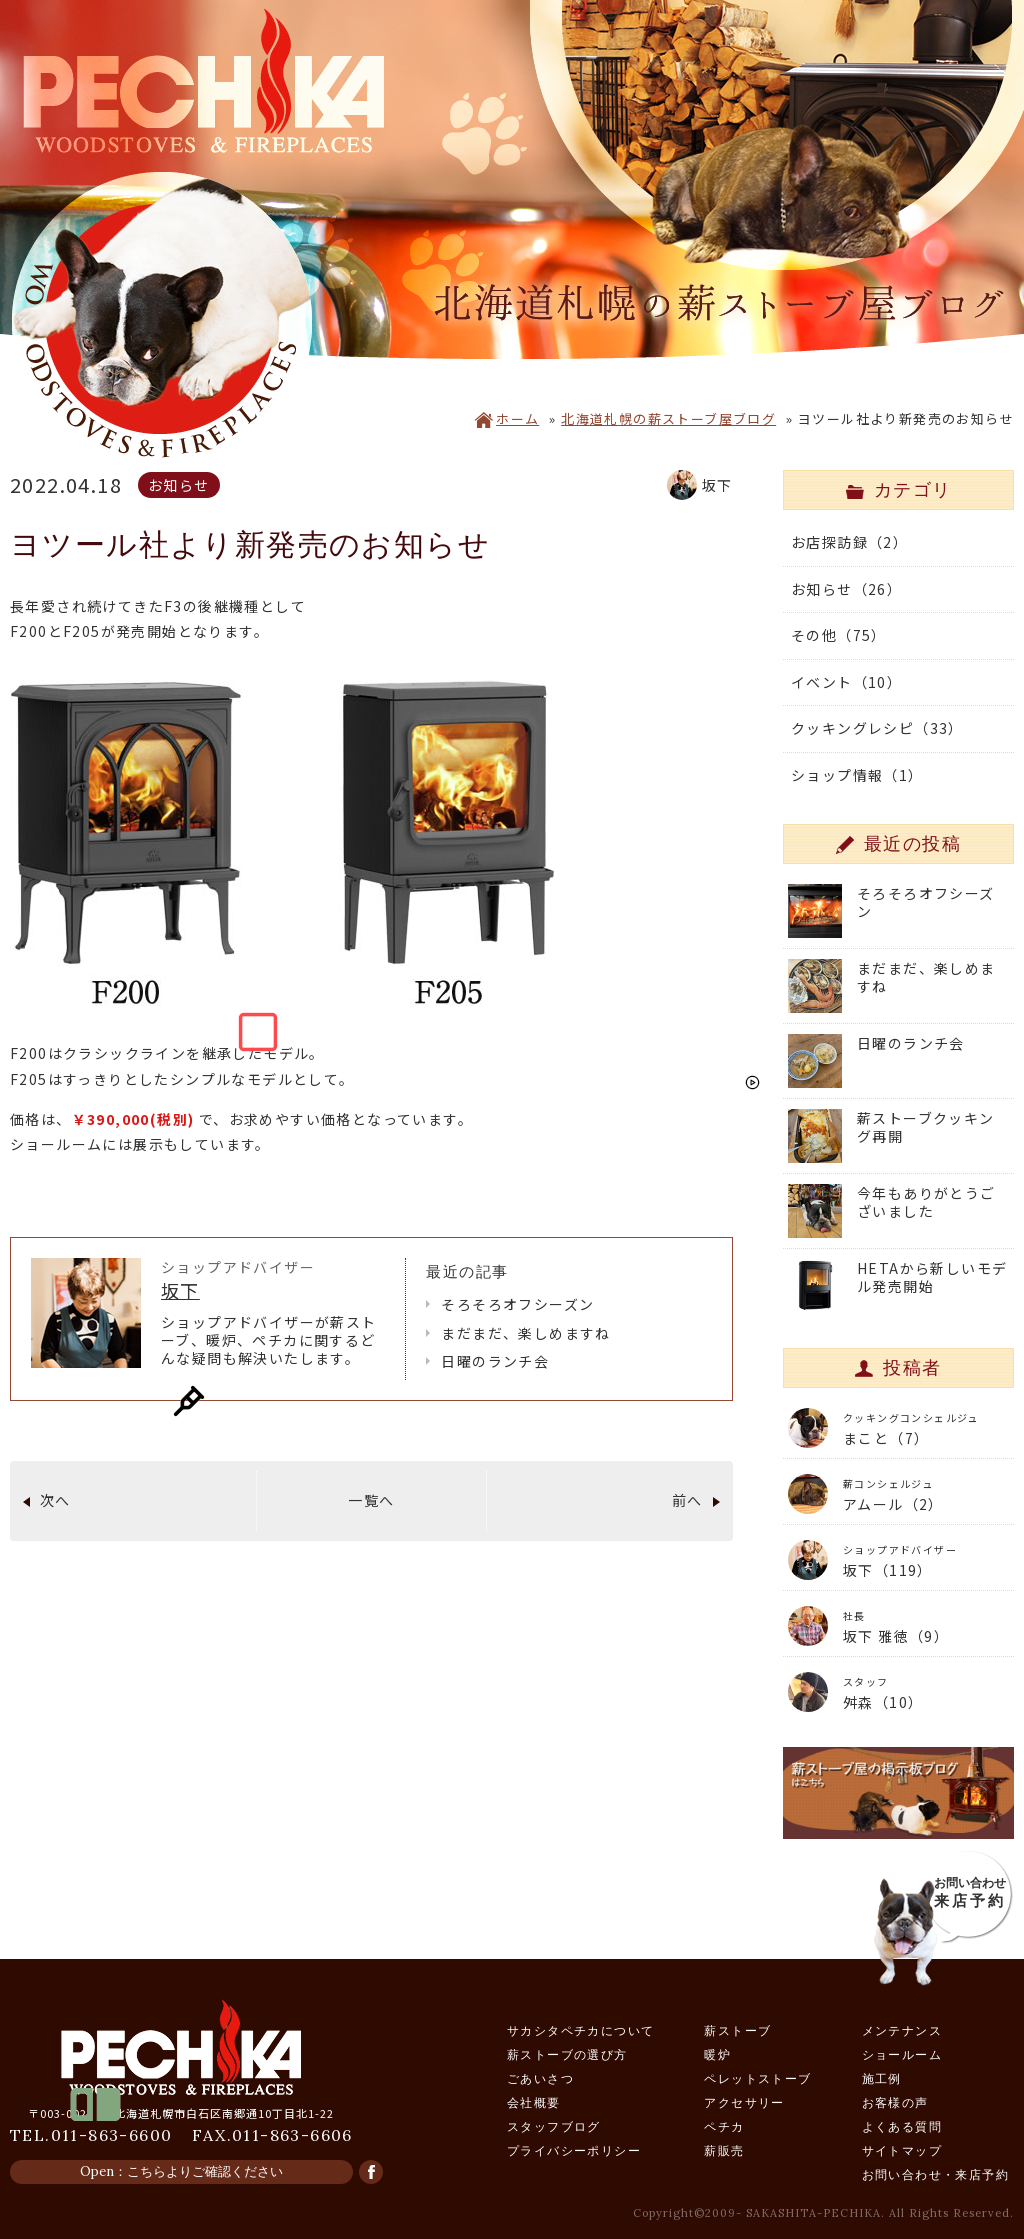 This screenshot has height=2239, width=1024. What do you see at coordinates (258, 1032) in the screenshot?
I see `select or deselect an item` at bounding box center [258, 1032].